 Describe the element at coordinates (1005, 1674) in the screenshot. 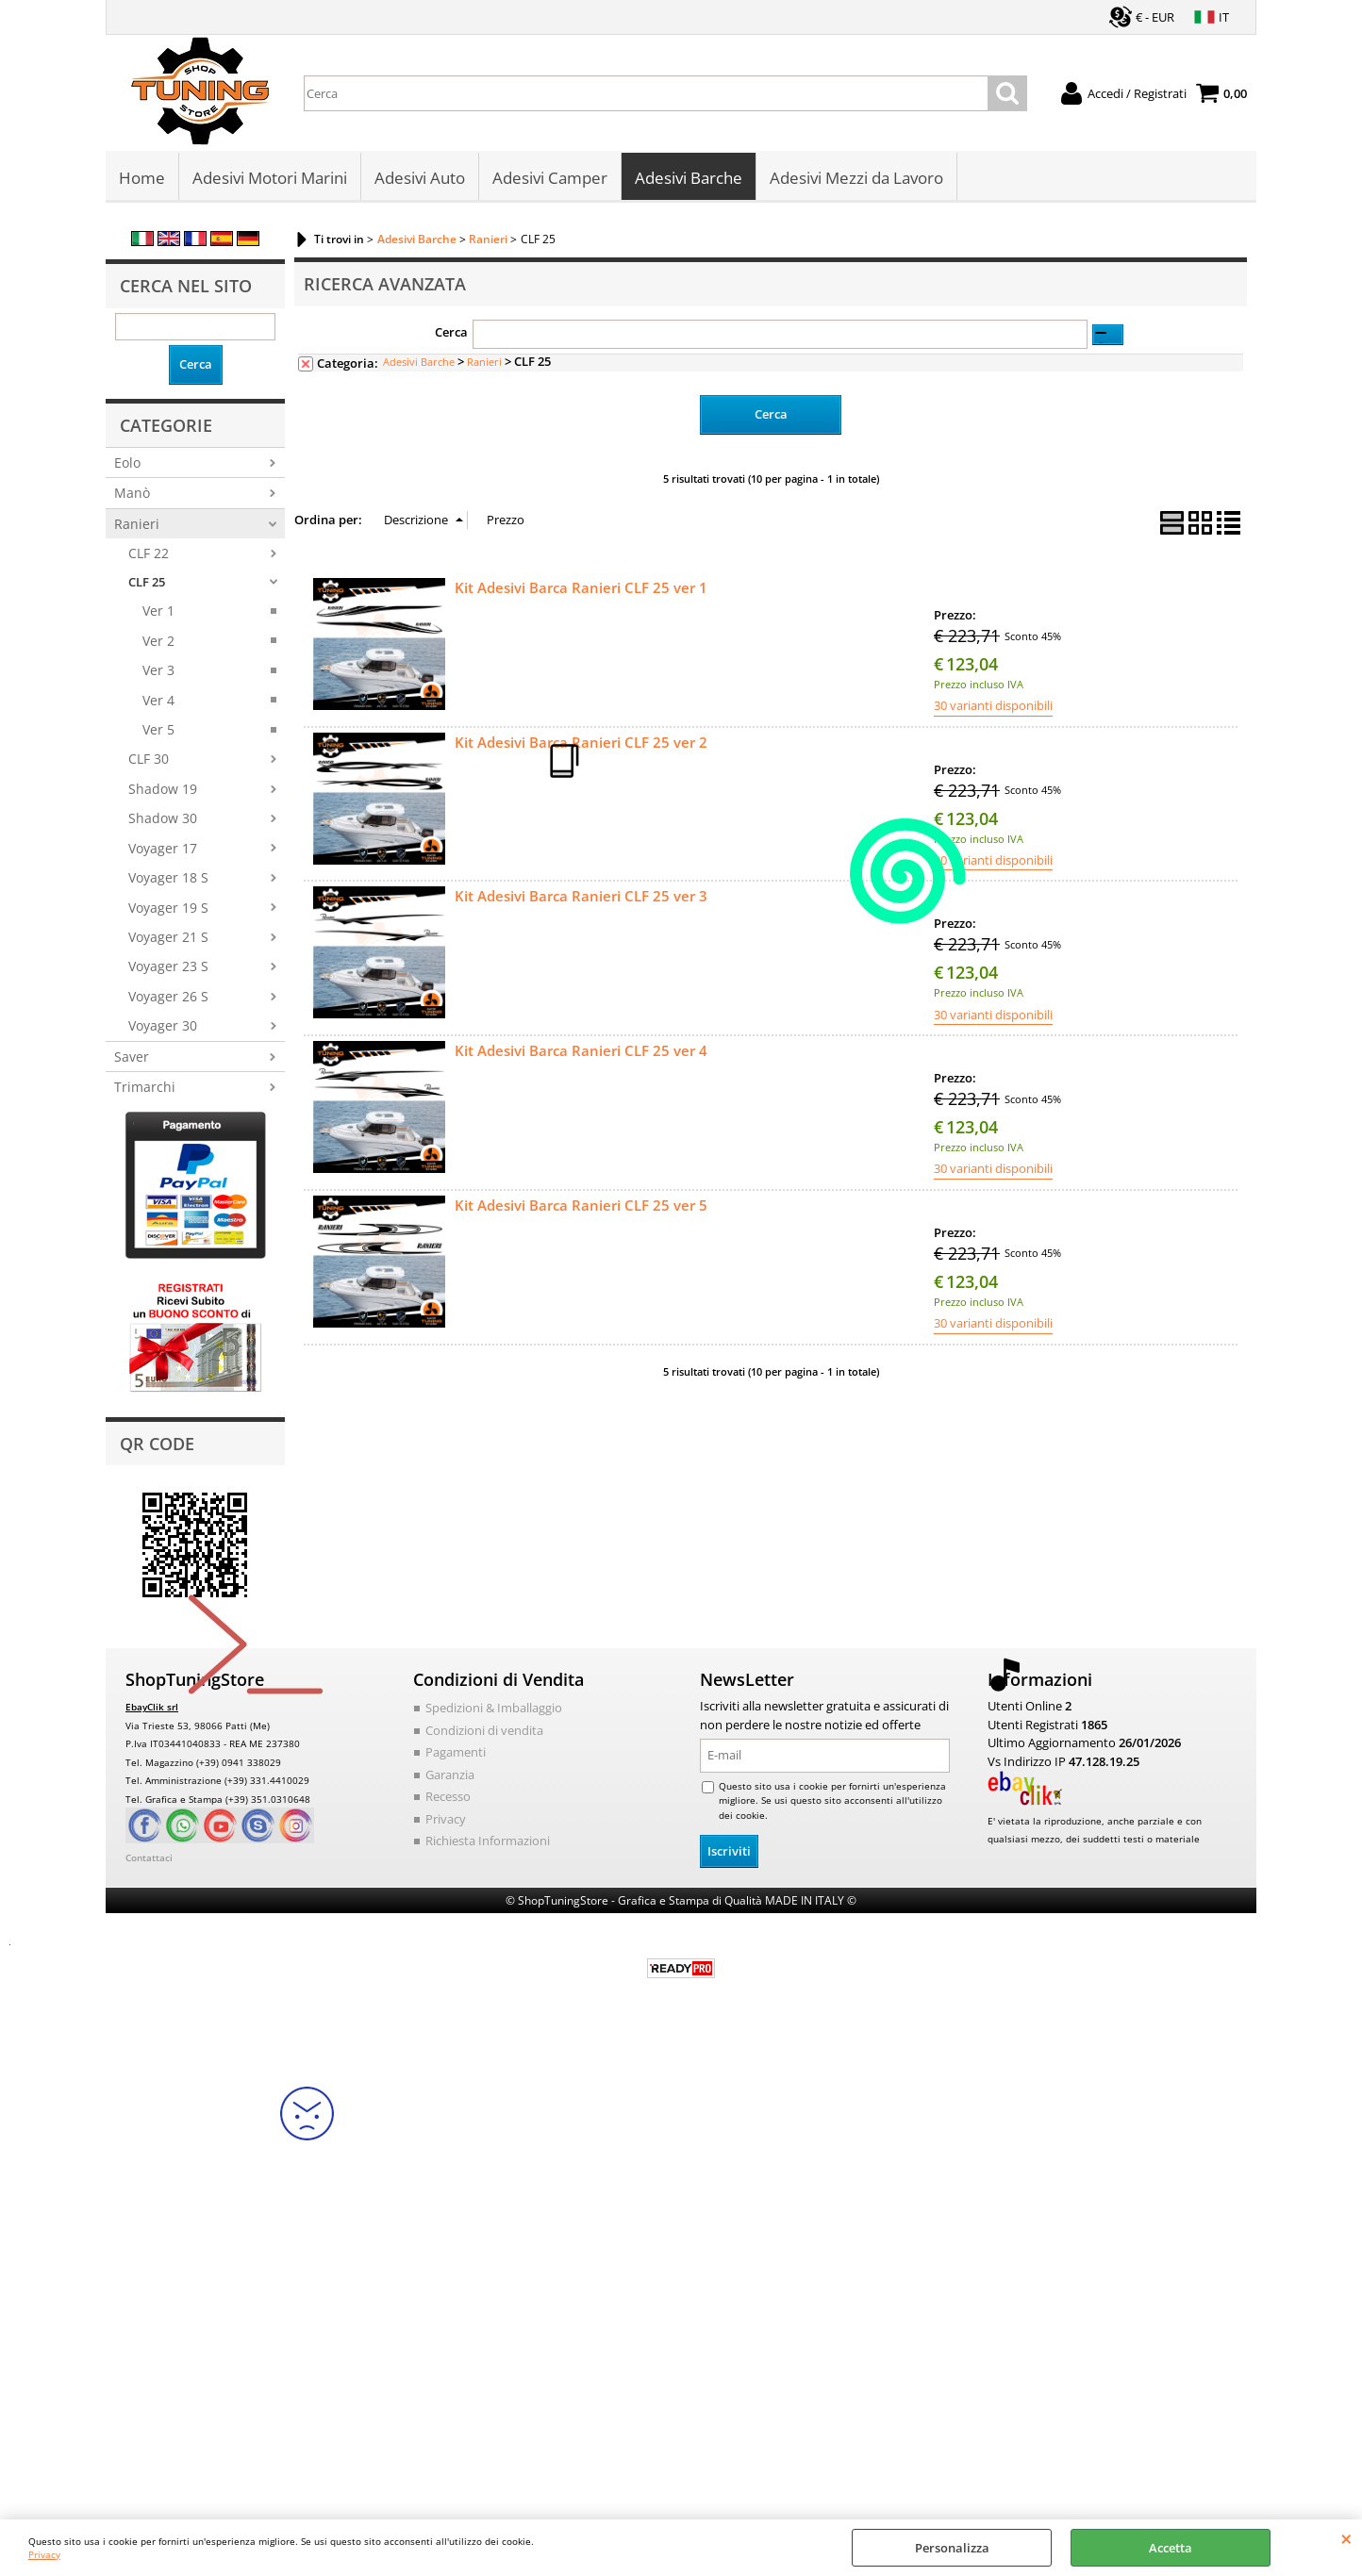

I see `open music player or audio library` at that location.